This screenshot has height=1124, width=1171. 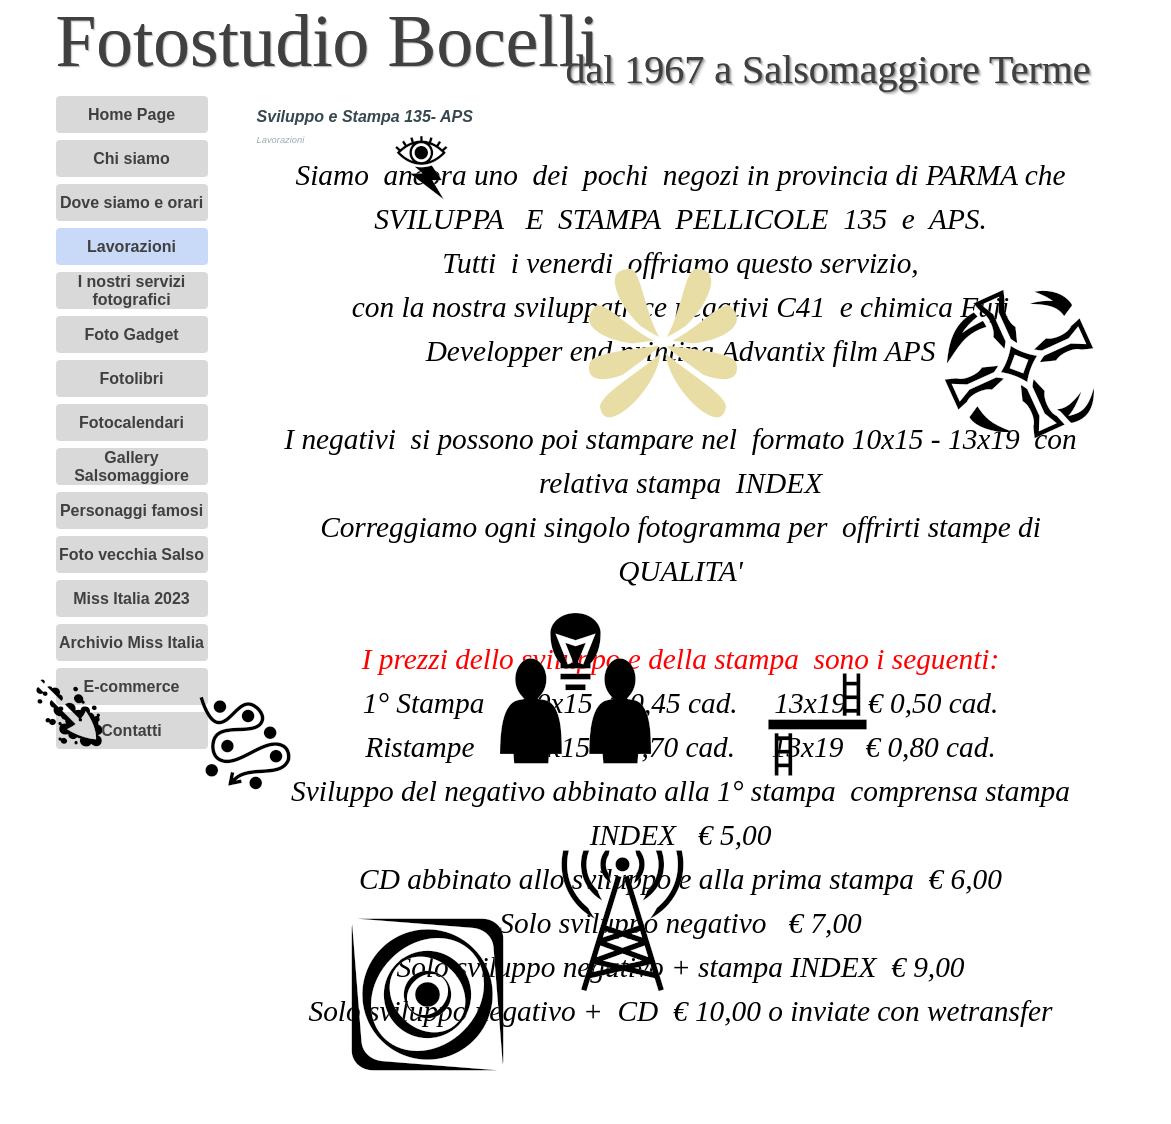 What do you see at coordinates (69, 713) in the screenshot?
I see `equip poison-tipped arrow or projectile` at bounding box center [69, 713].